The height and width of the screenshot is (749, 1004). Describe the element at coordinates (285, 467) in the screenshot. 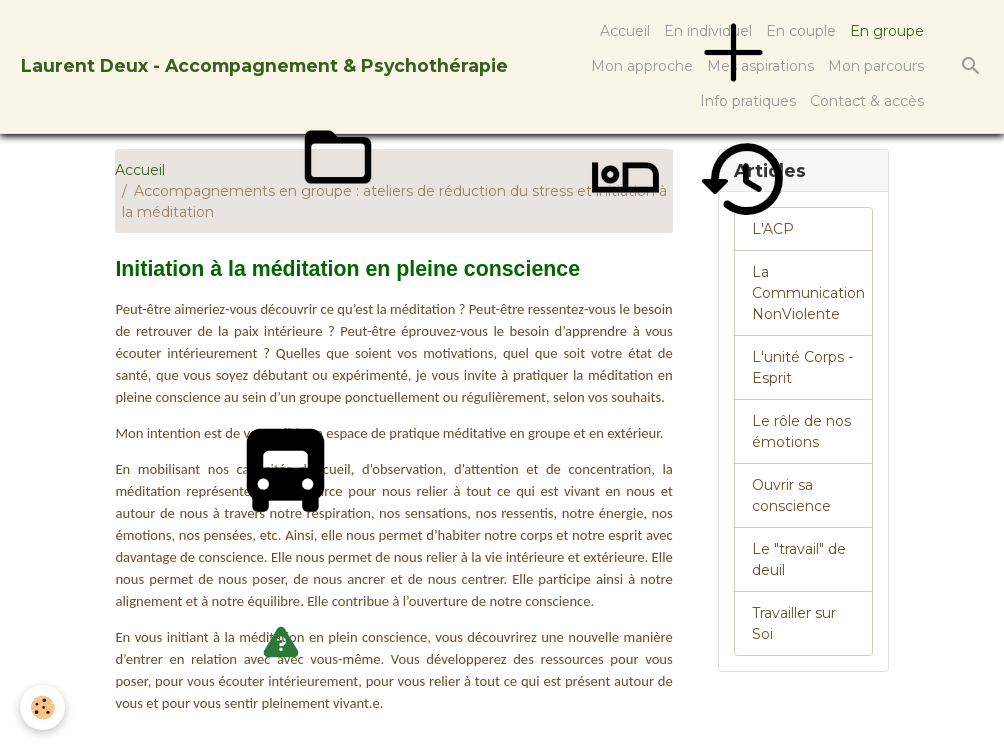

I see `view delivery or shipping status` at that location.